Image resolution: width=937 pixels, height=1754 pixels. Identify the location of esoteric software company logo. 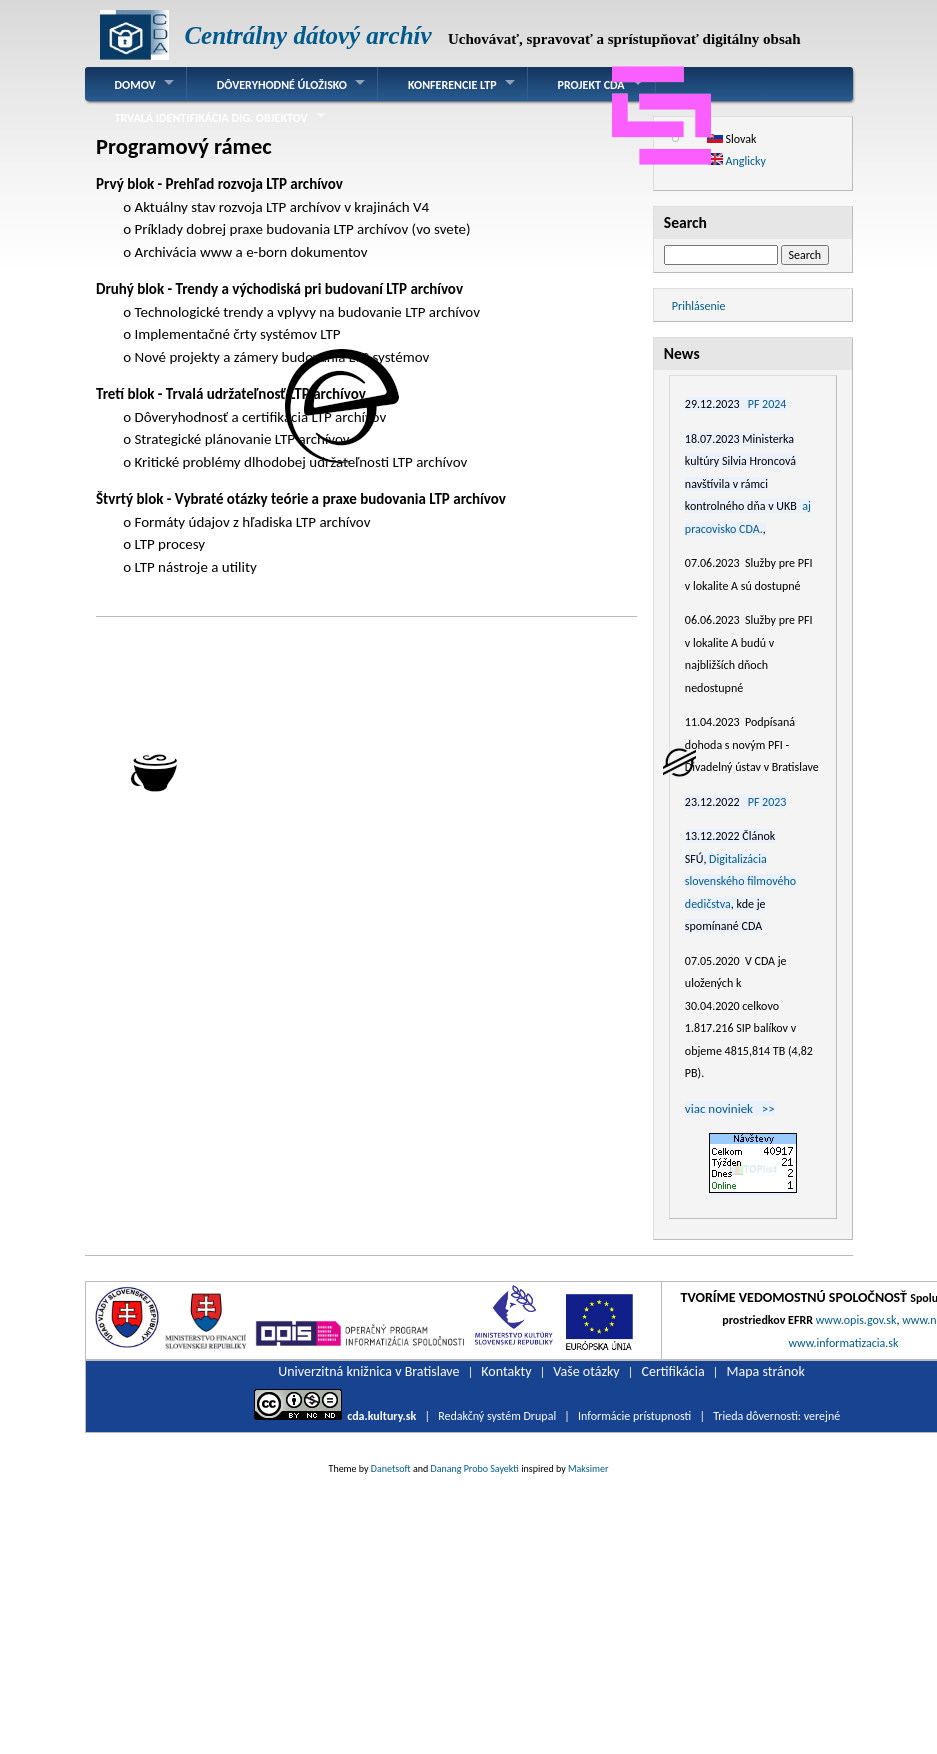
(342, 406).